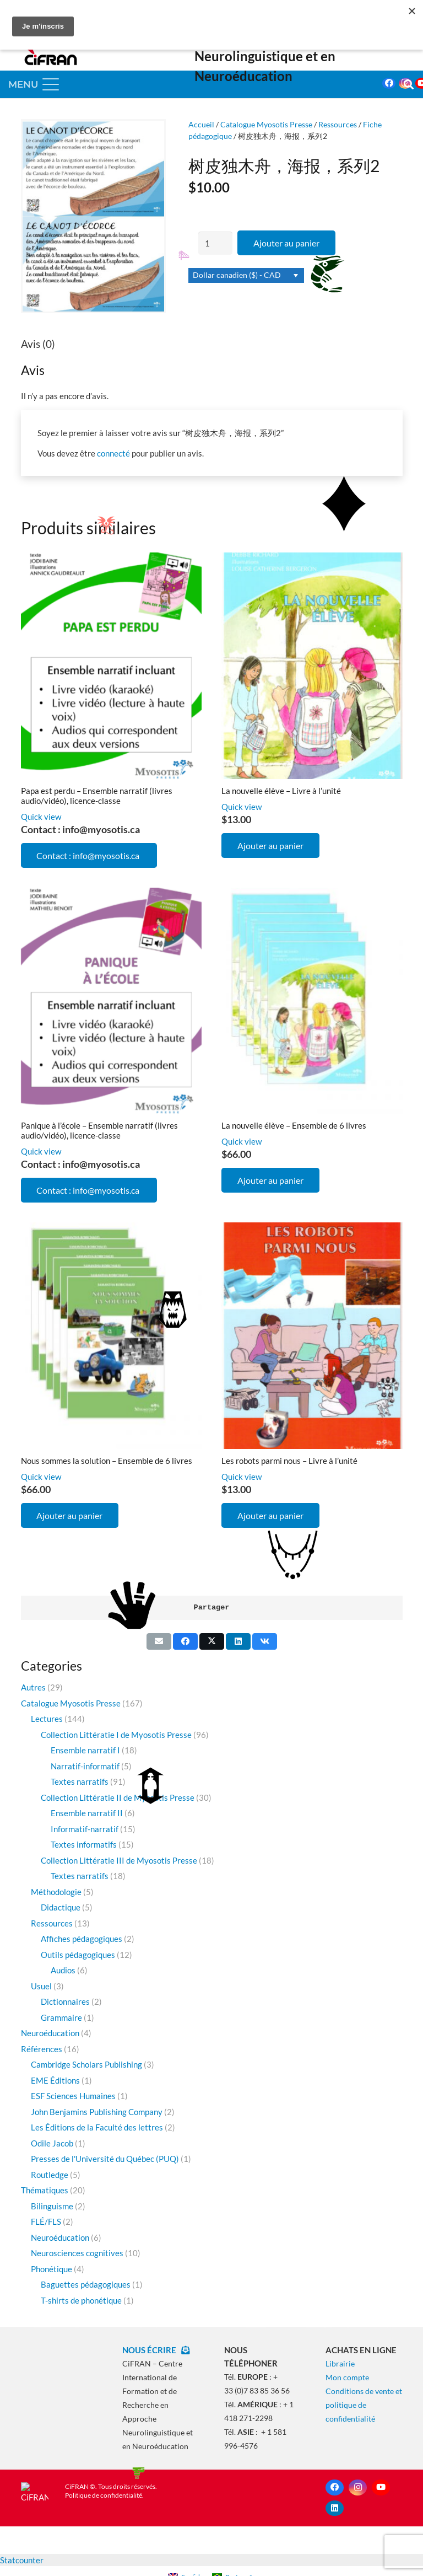 The height and width of the screenshot is (2576, 423). I want to click on indicates a fireplace or heating feature, so click(138, 2473).